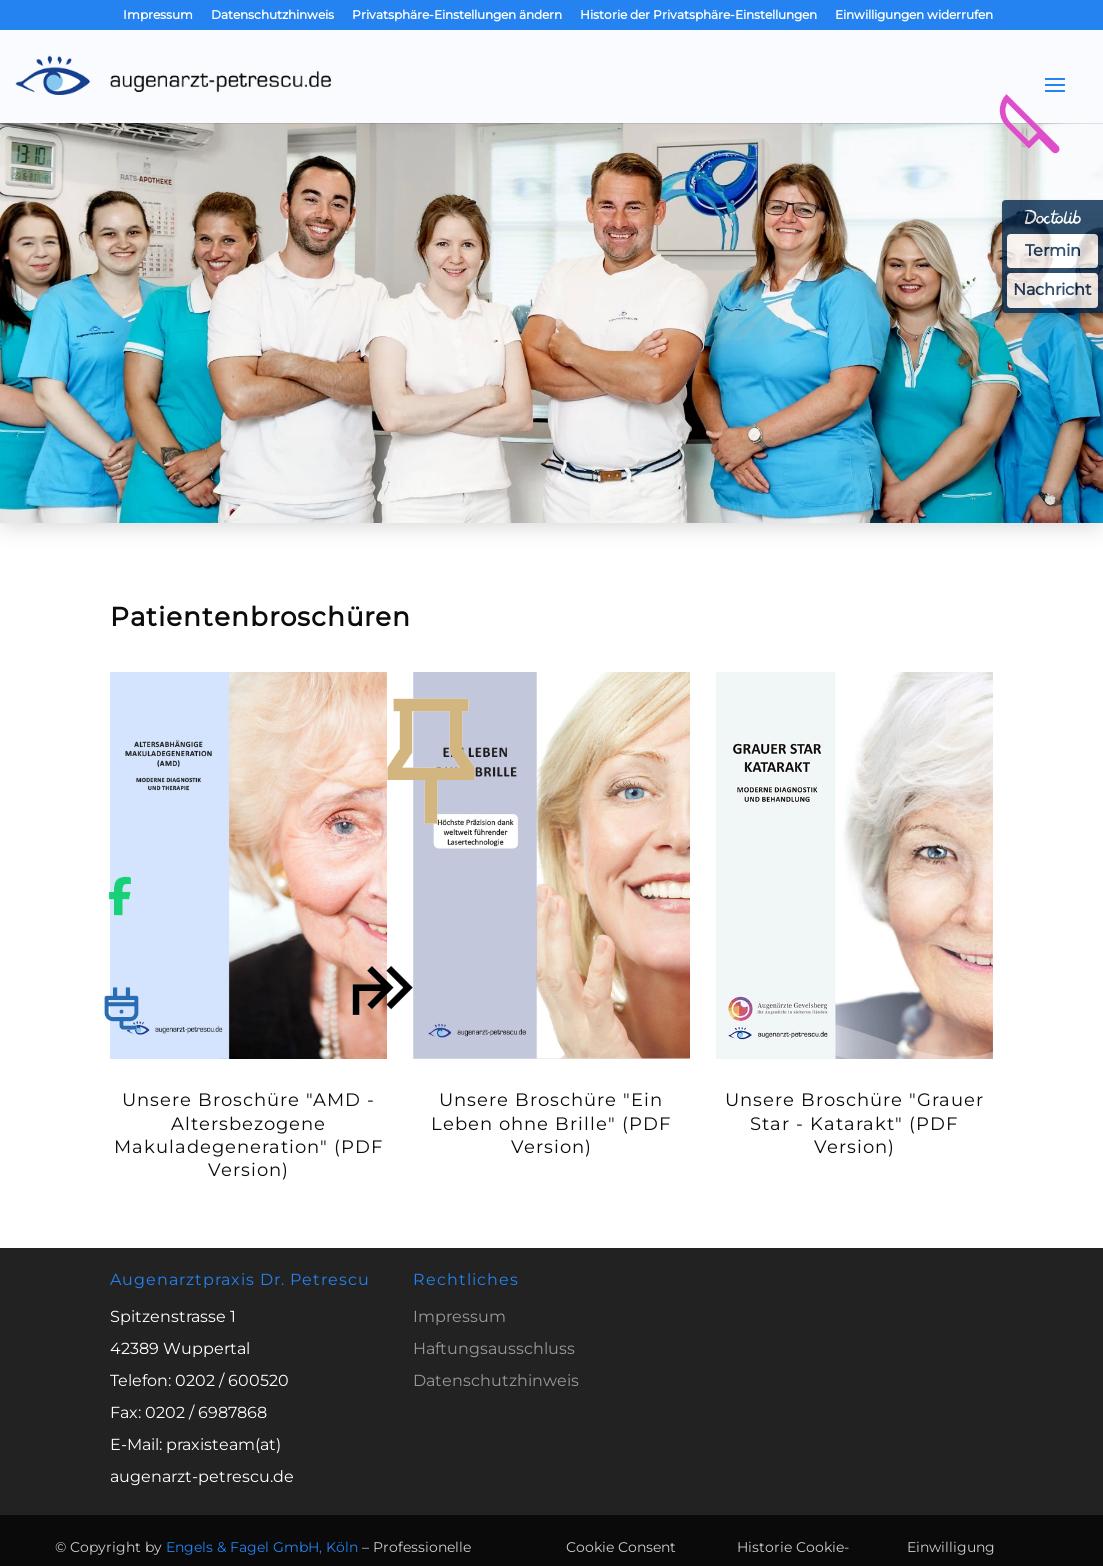 This screenshot has width=1103, height=1566. Describe the element at coordinates (121, 1008) in the screenshot. I see `connect to a power source` at that location.